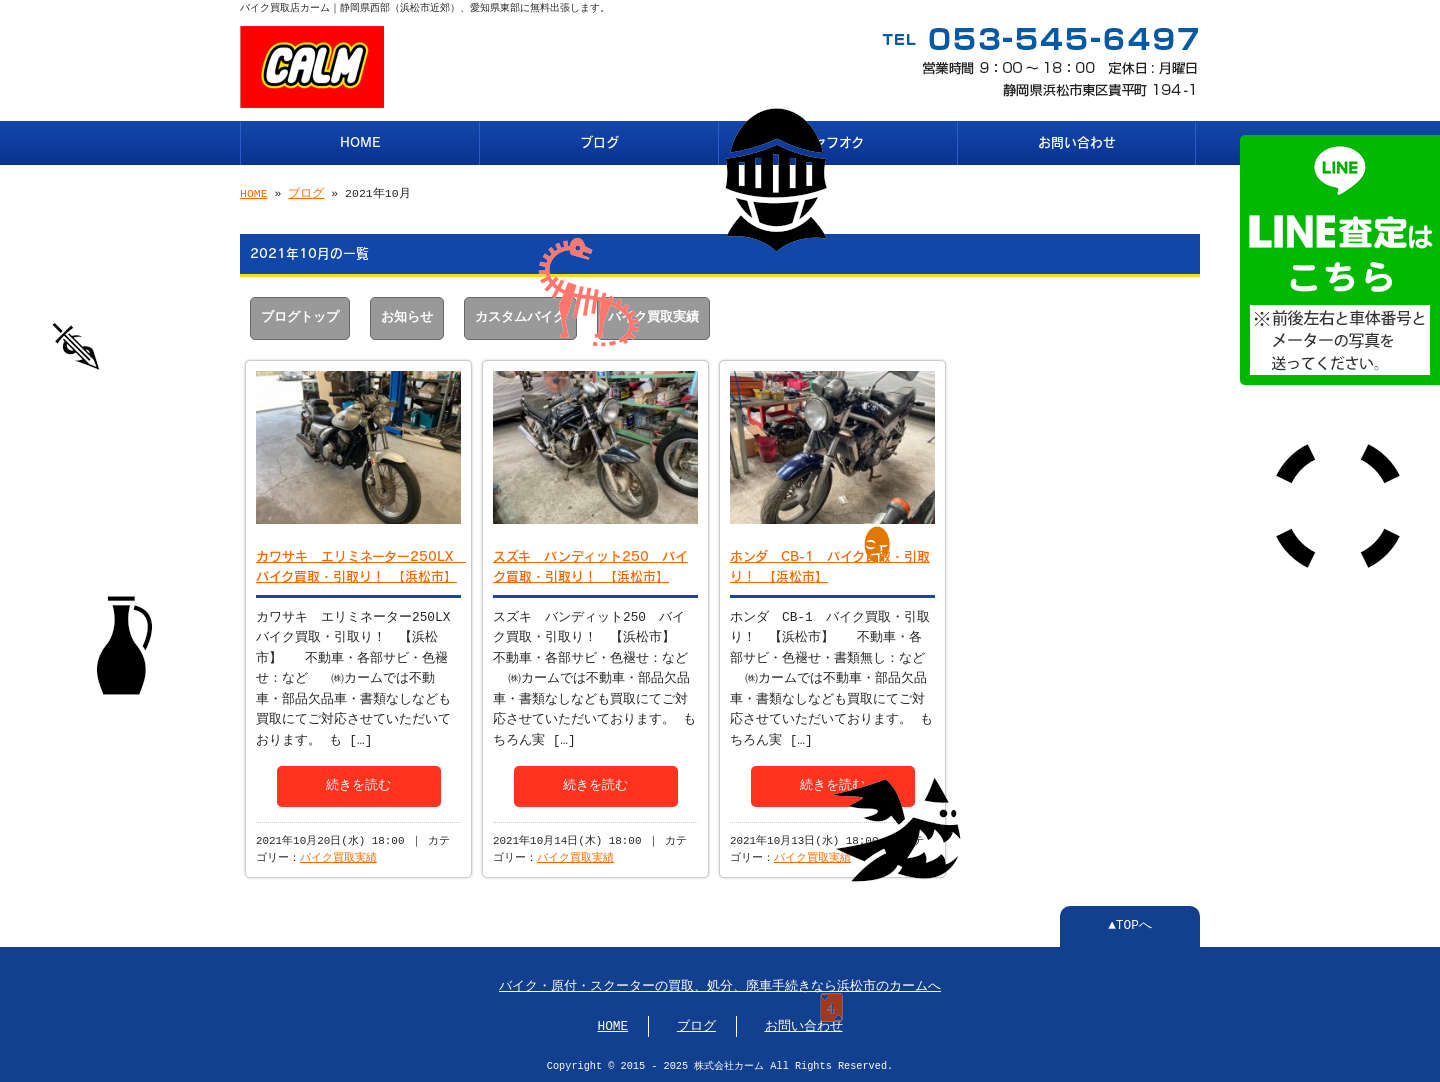 This screenshot has height=1082, width=1440. What do you see at coordinates (76, 346) in the screenshot?
I see `activate spiral thrust attack ability` at bounding box center [76, 346].